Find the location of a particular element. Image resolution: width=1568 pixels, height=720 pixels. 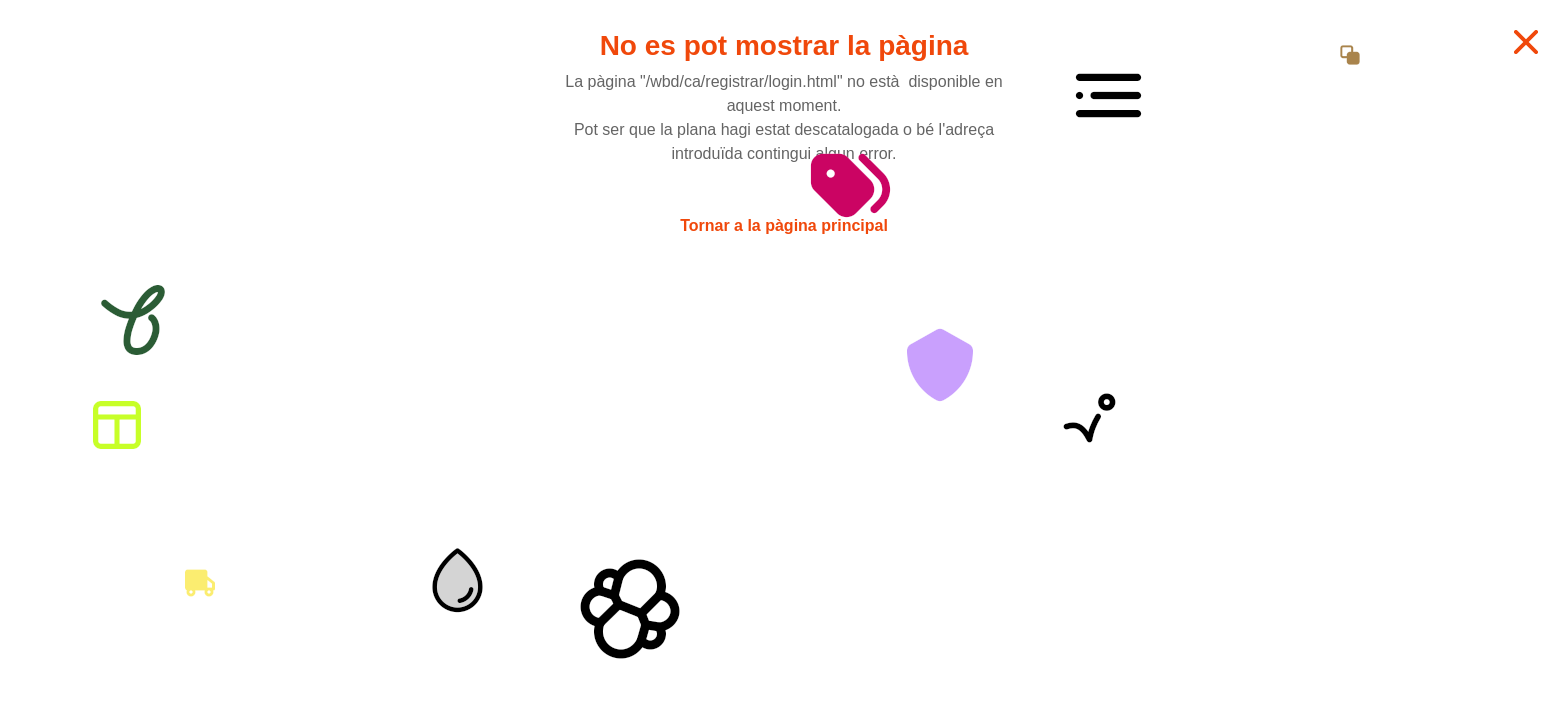

access delivery or shipping options is located at coordinates (200, 583).